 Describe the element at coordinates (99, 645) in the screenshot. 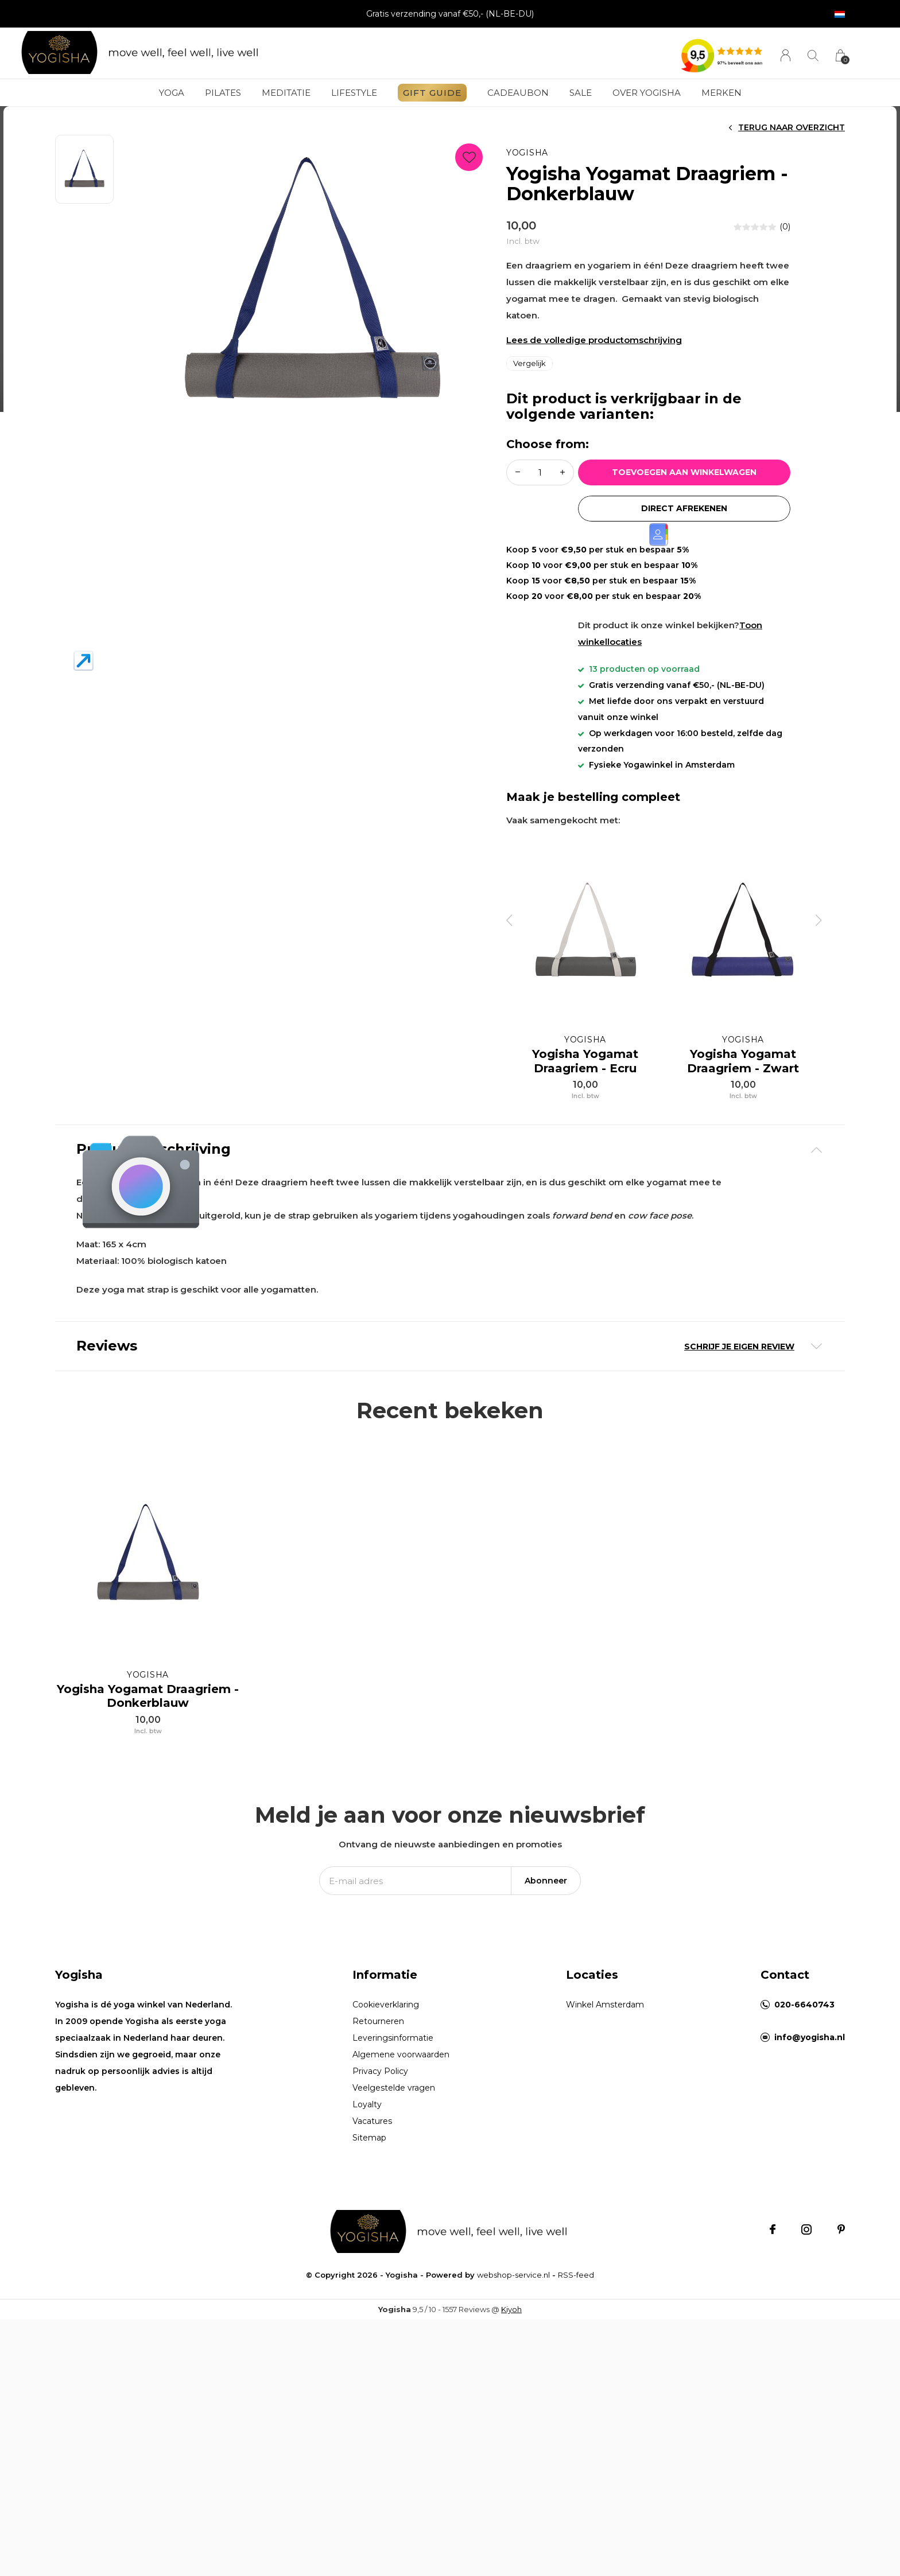

I see `indicates this item is a shortcut to another file or application` at that location.